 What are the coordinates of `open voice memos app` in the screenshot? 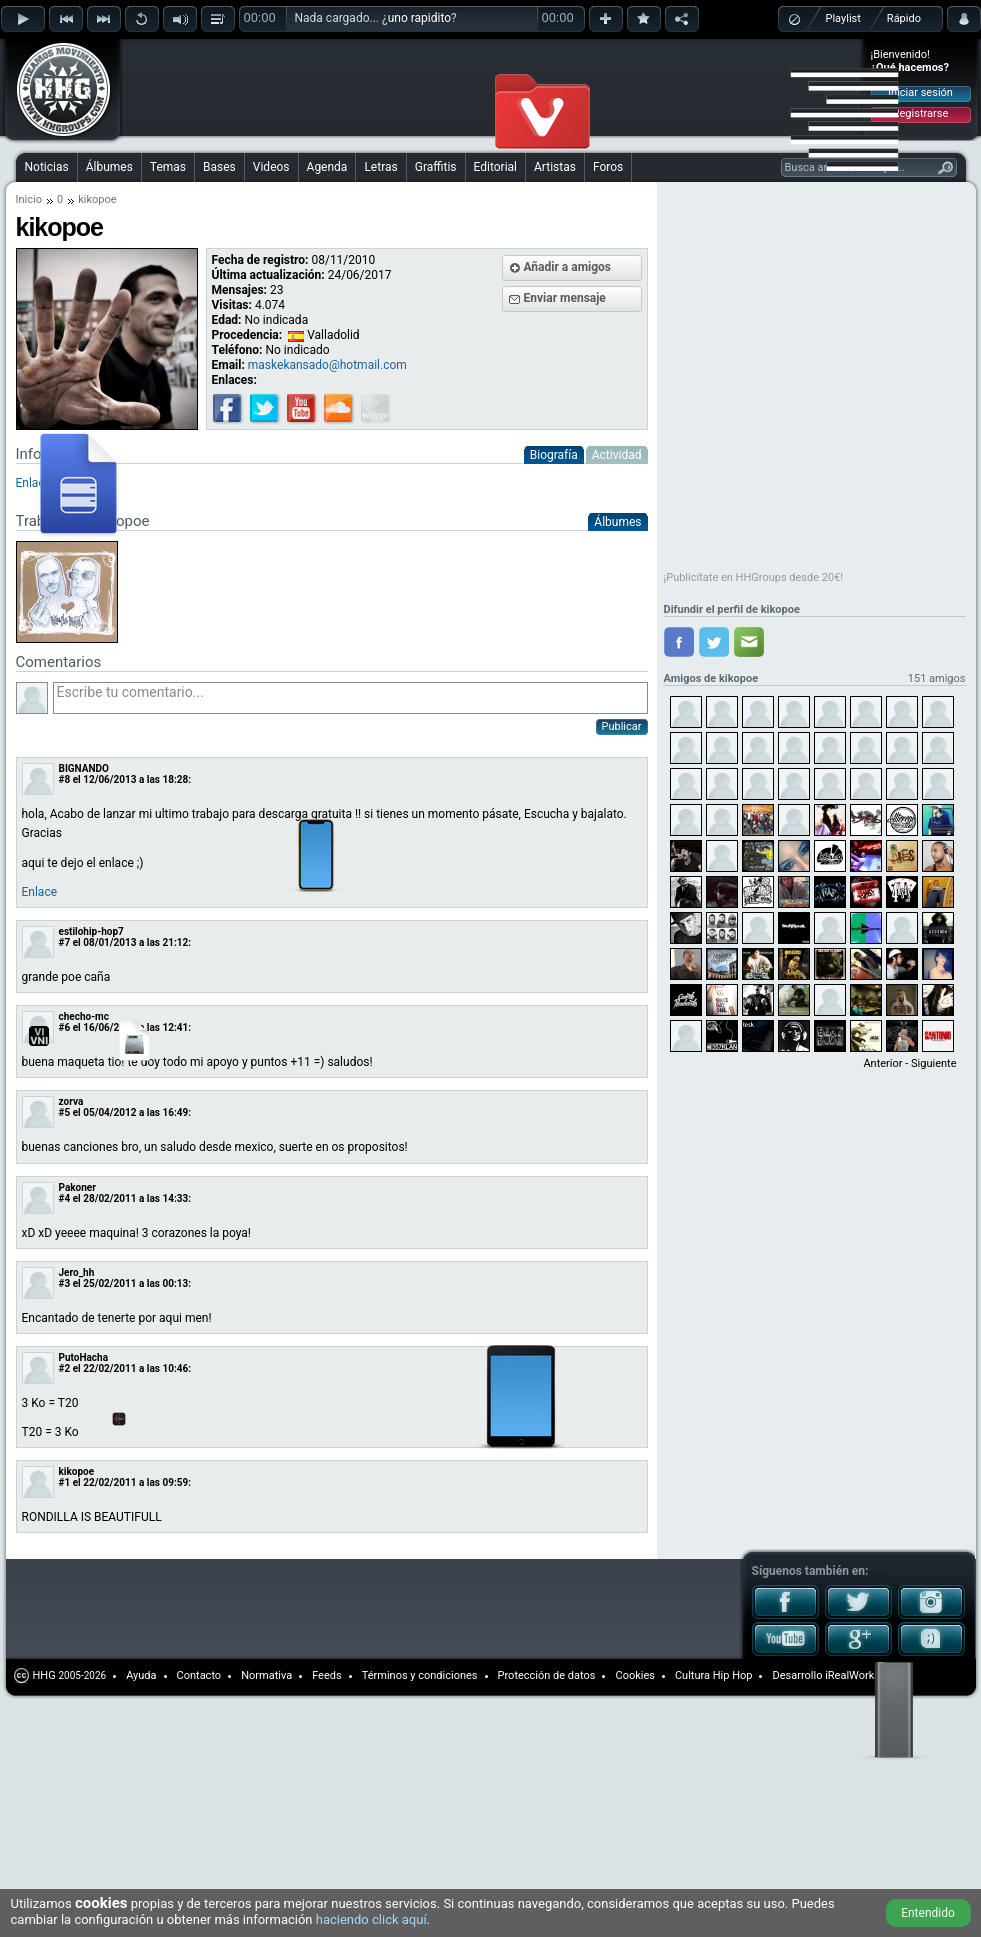 It's located at (119, 1419).